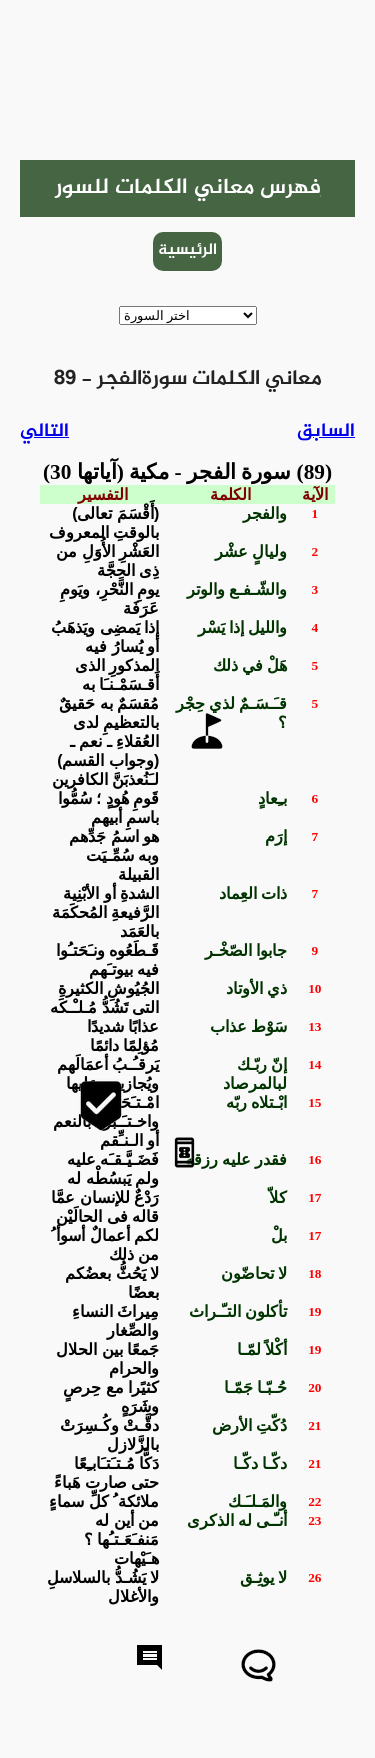  I want to click on book a ticket or reservation online, so click(184, 1152).